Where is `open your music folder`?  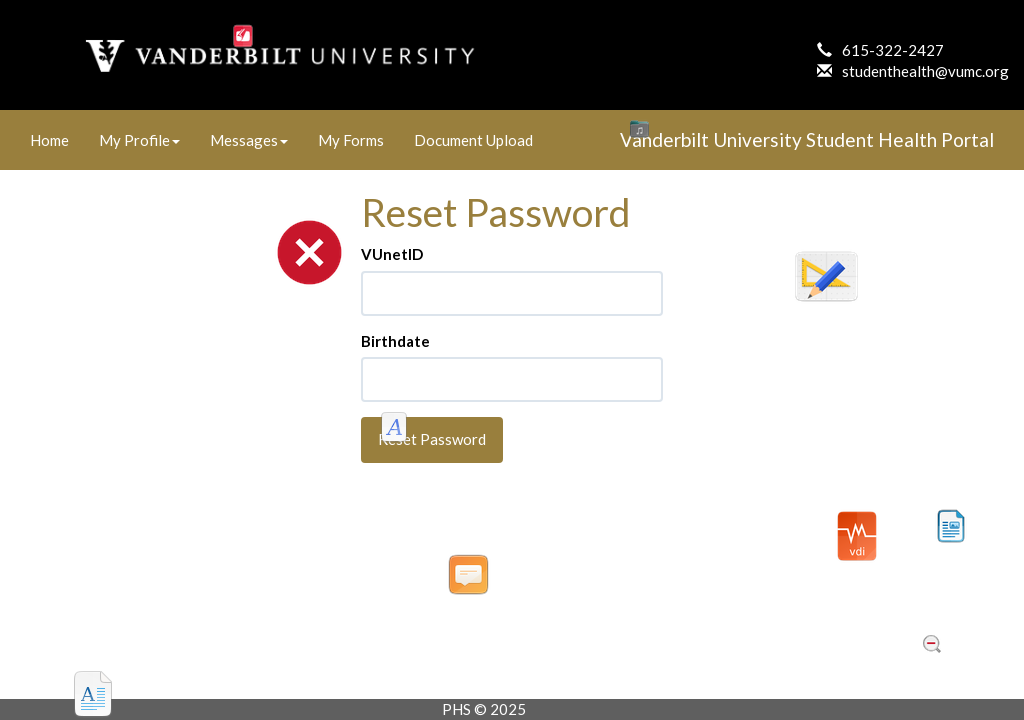
open your music folder is located at coordinates (639, 128).